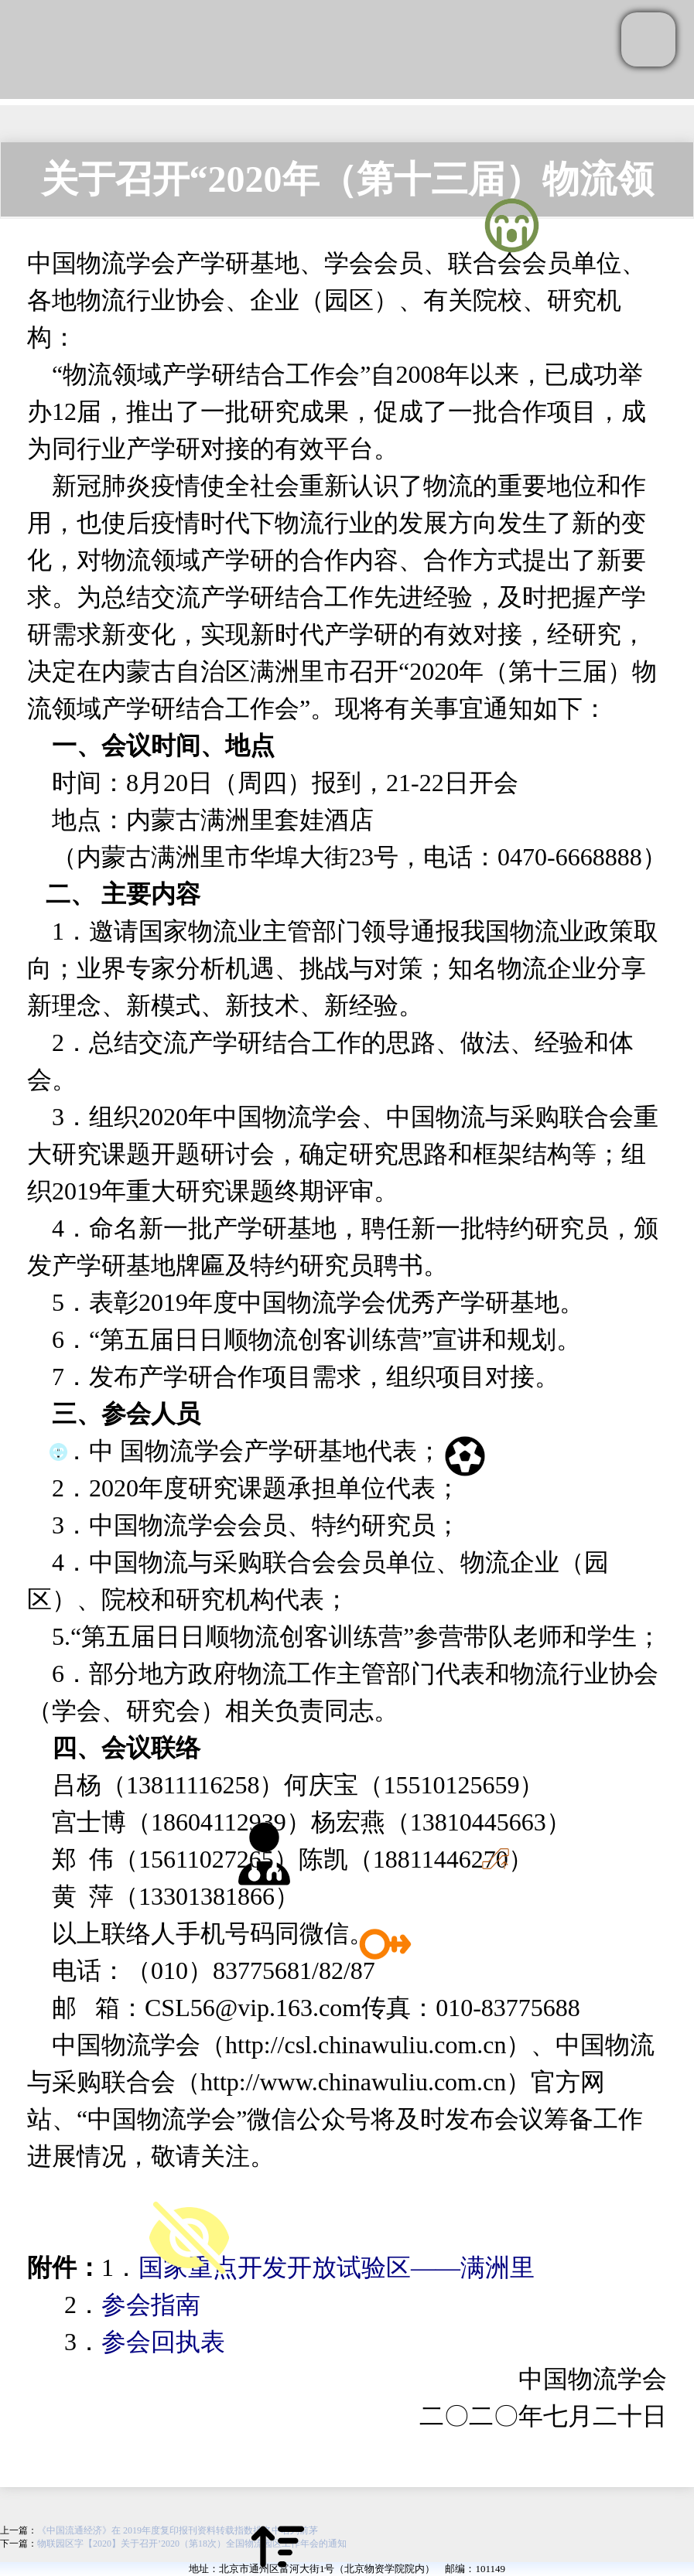  What do you see at coordinates (511, 225) in the screenshot?
I see `react with a crying emotion` at bounding box center [511, 225].